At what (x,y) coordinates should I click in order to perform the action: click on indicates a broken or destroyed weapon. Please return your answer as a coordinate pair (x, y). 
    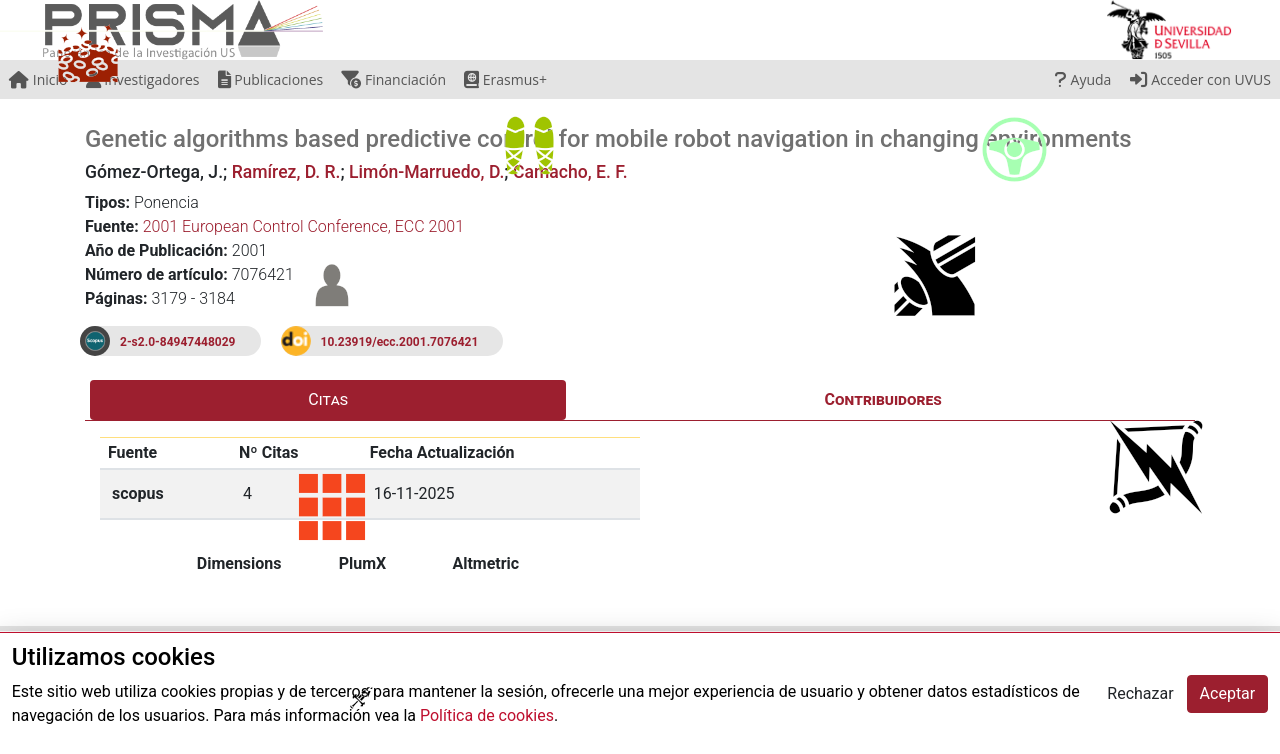
    Looking at the image, I should click on (361, 698).